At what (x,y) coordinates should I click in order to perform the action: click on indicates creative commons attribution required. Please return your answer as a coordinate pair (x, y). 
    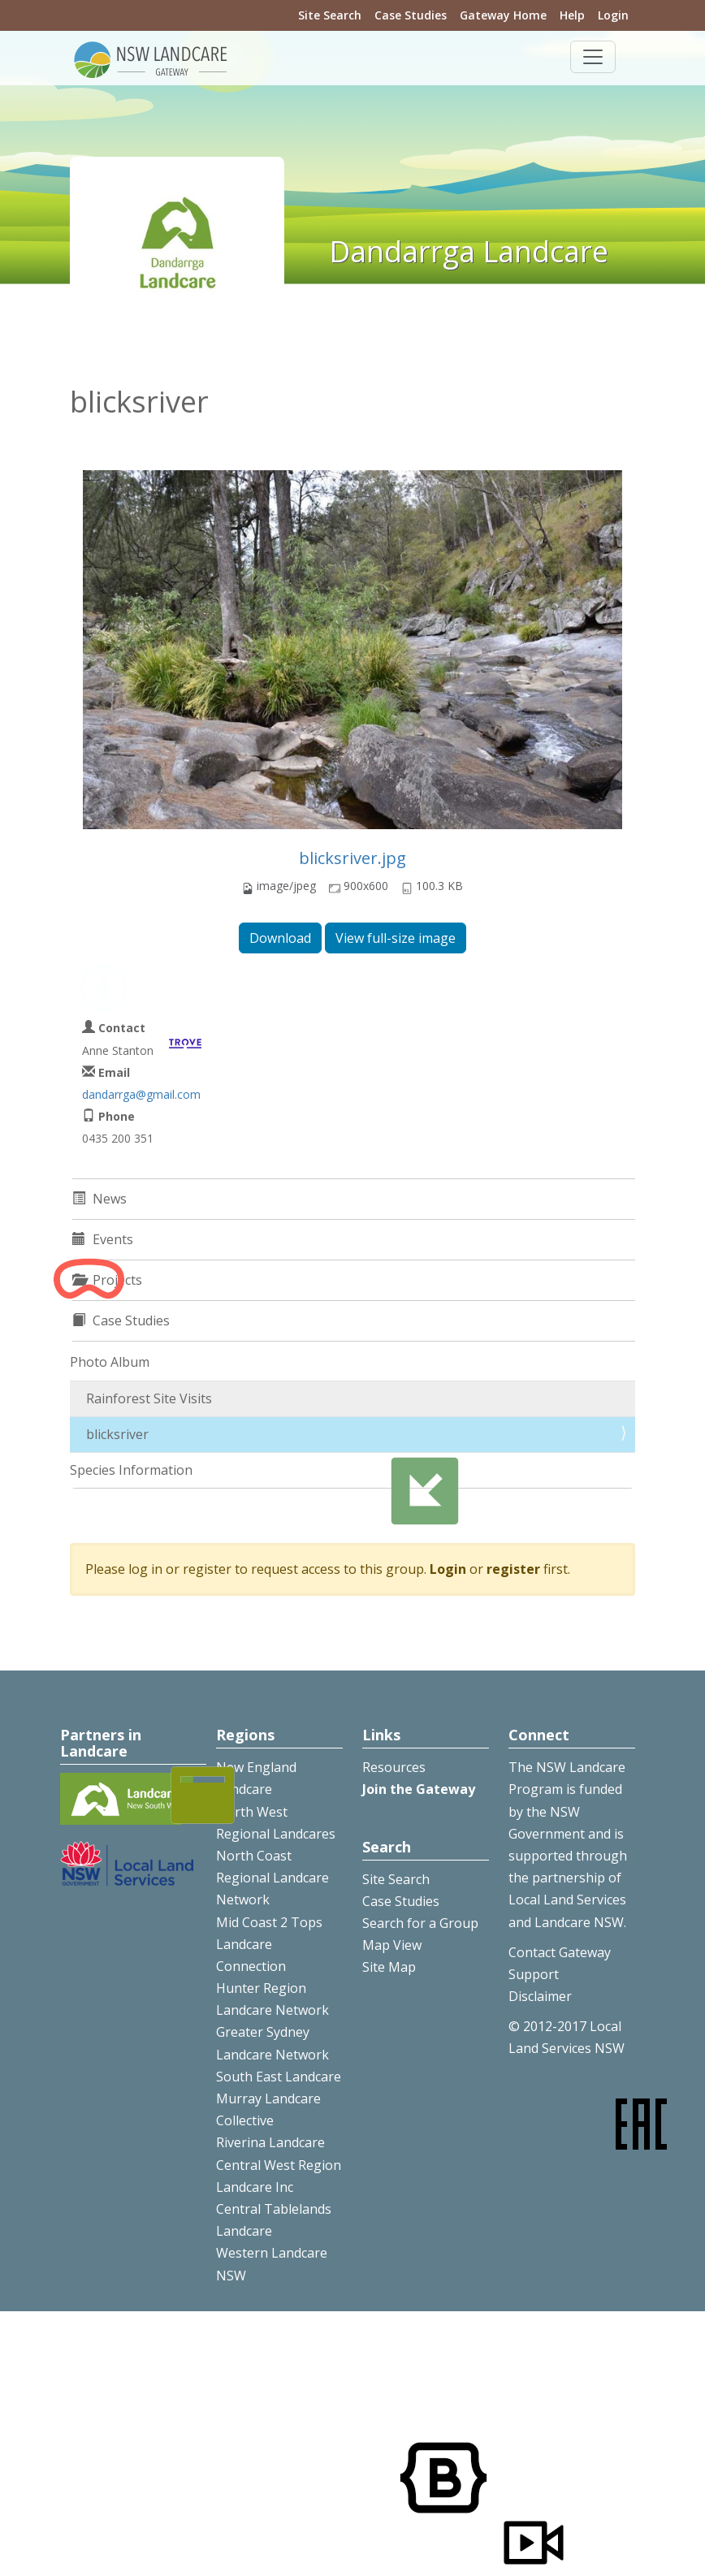
    Looking at the image, I should click on (103, 988).